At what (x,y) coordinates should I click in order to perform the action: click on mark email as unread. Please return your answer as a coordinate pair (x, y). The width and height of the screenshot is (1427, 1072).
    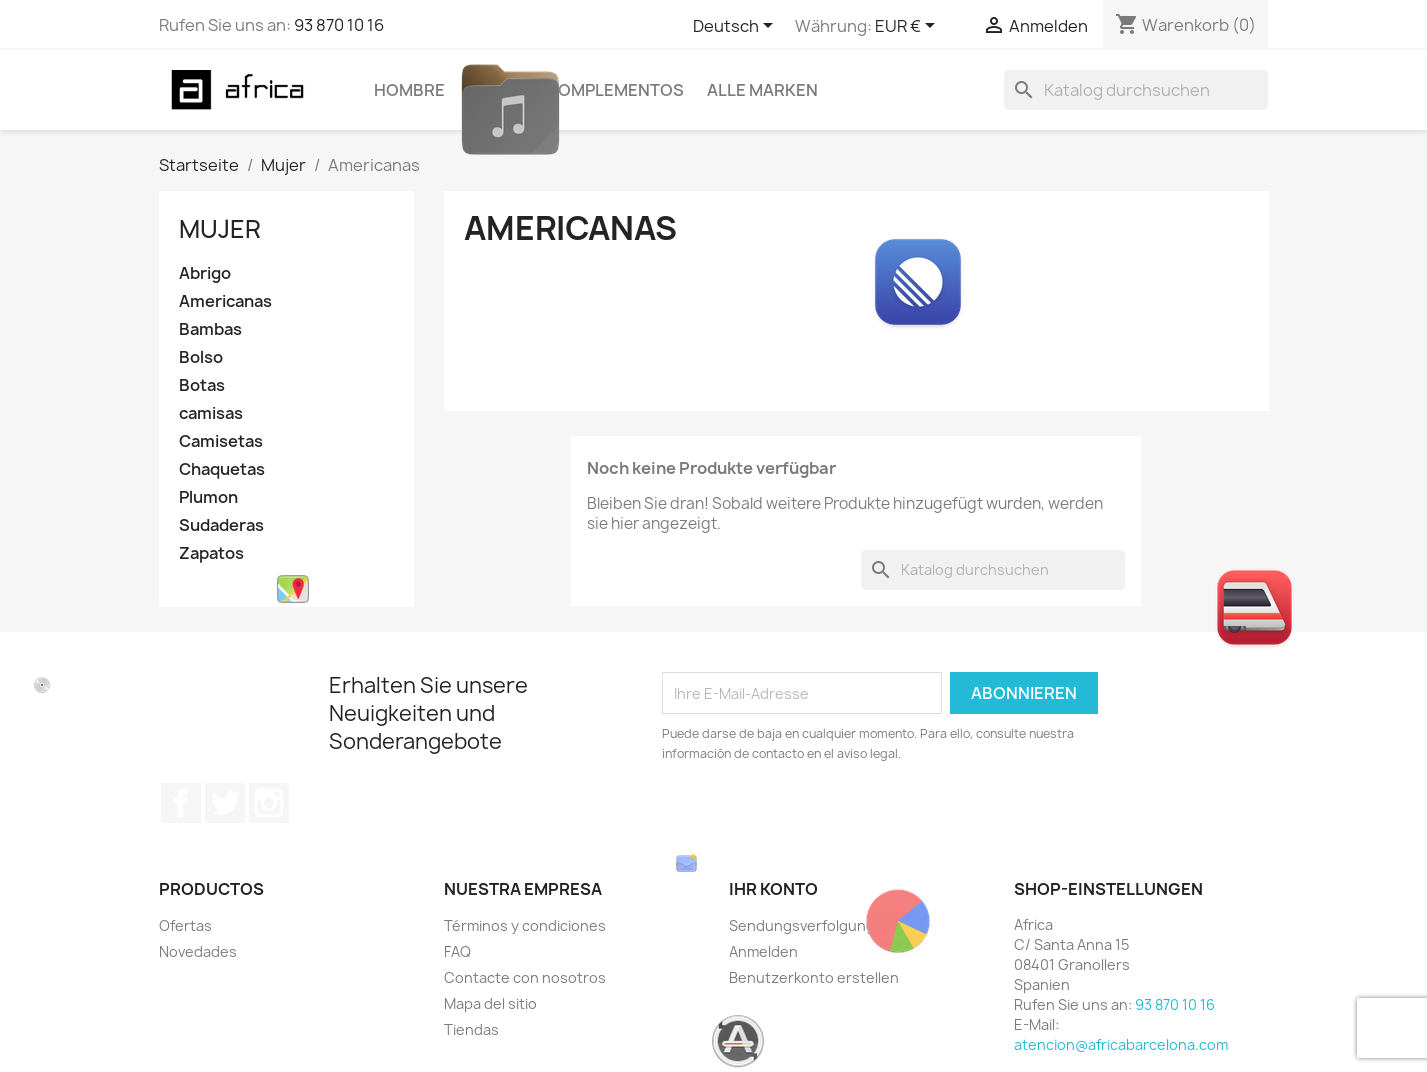
    Looking at the image, I should click on (686, 863).